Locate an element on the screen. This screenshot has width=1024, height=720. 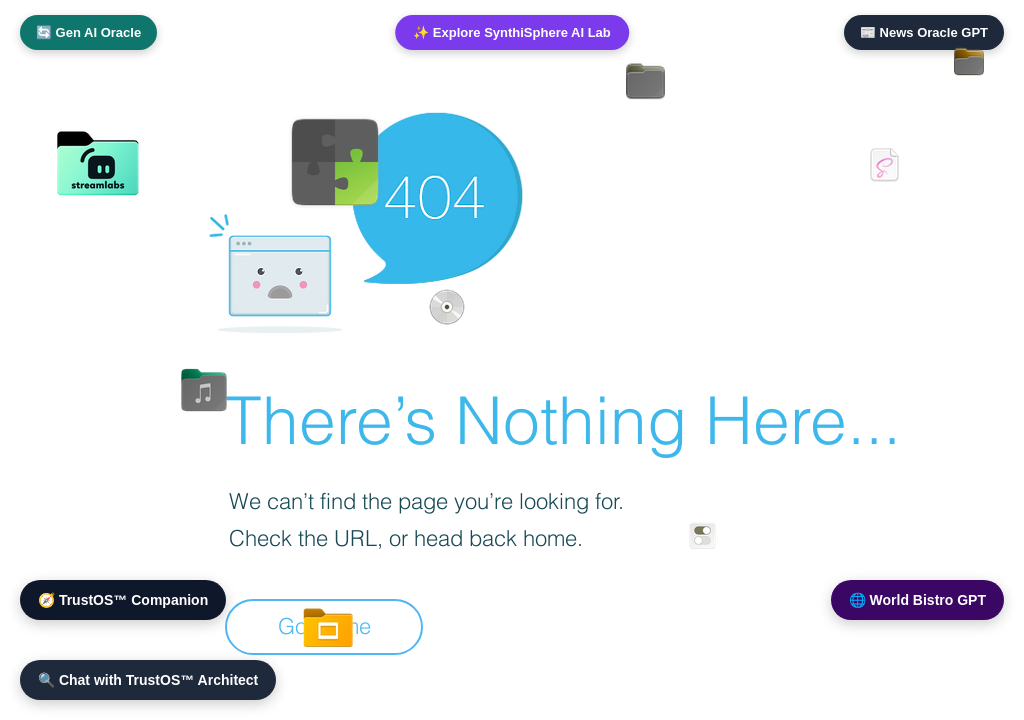
open your music folder is located at coordinates (204, 390).